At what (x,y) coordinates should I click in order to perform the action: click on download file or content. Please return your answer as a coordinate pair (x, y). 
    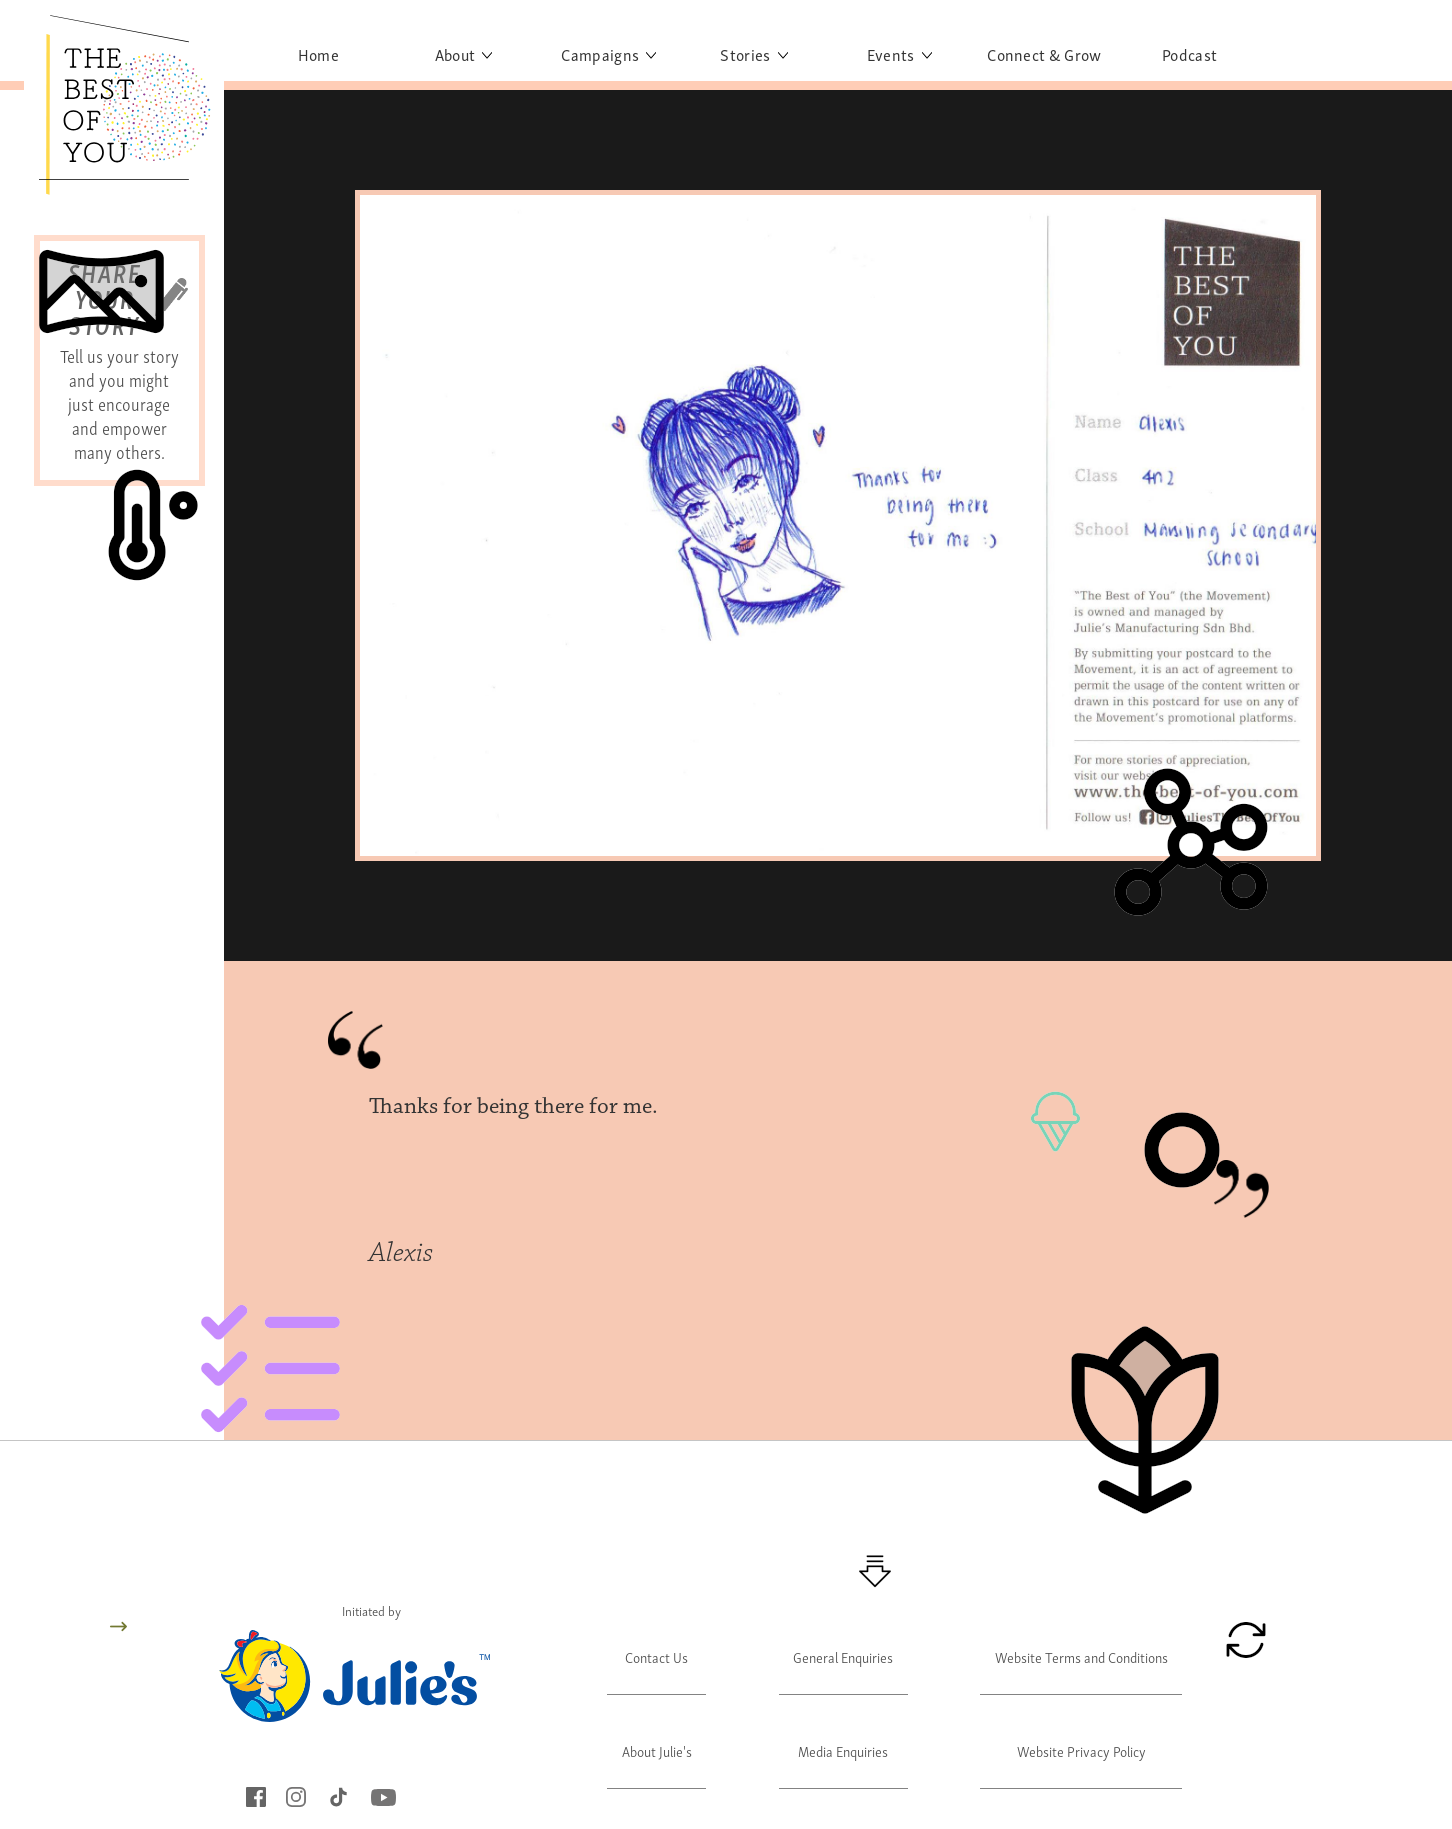
    Looking at the image, I should click on (875, 1570).